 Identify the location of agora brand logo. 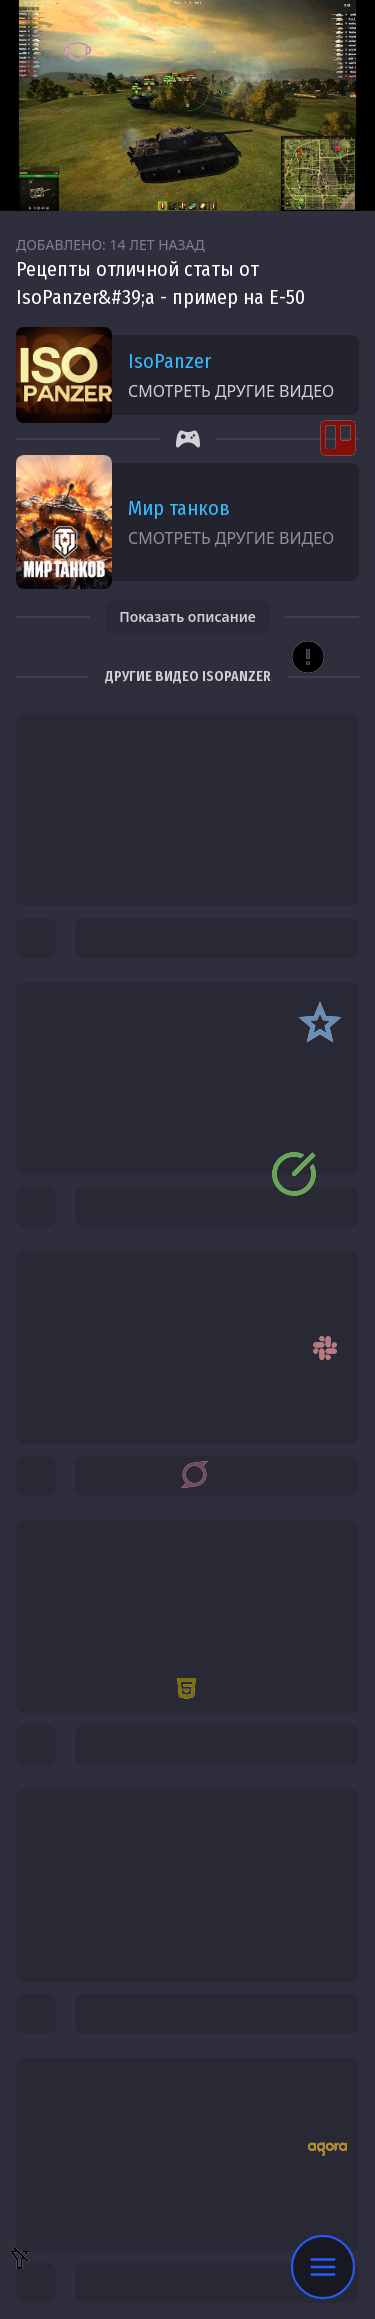
(327, 2149).